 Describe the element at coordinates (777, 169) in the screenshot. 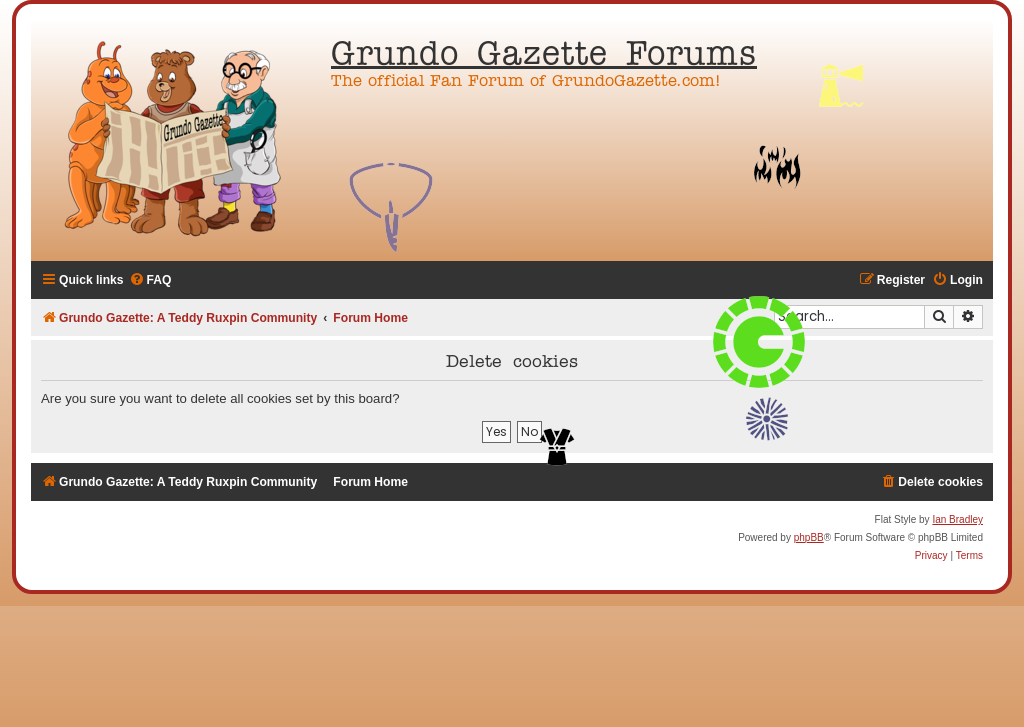

I see `indicates active wildfire alerts in your area` at that location.